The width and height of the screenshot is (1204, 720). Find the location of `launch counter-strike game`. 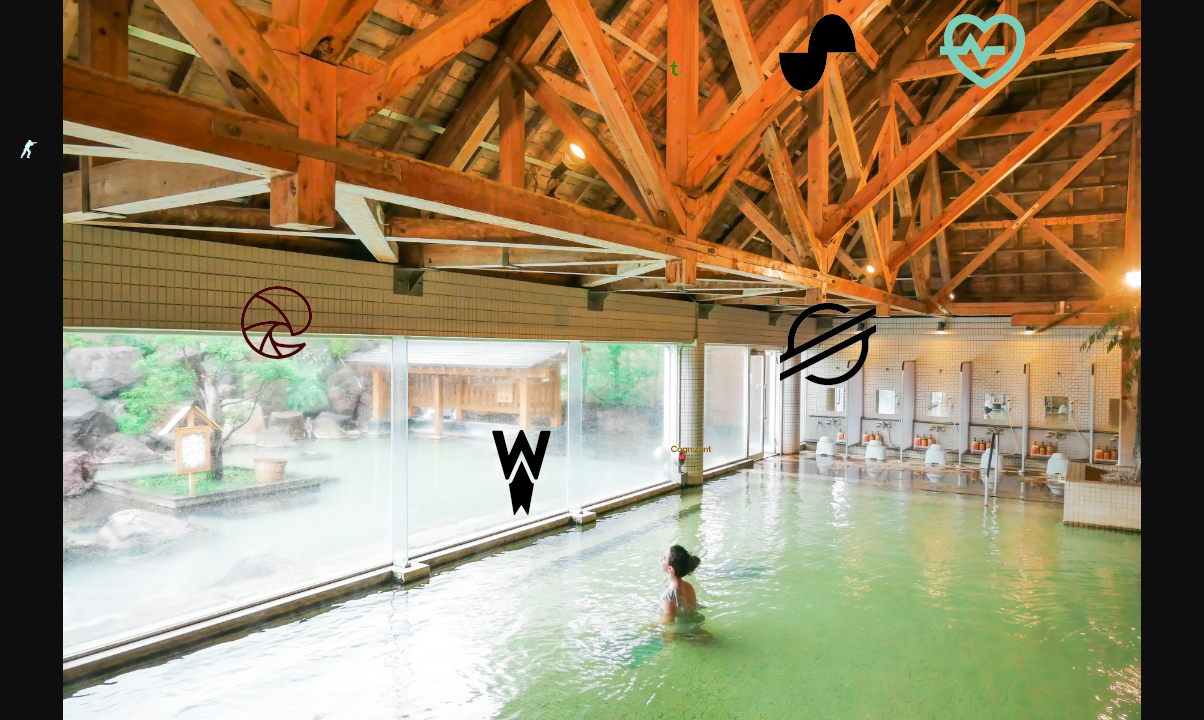

launch counter-strike game is located at coordinates (29, 149).